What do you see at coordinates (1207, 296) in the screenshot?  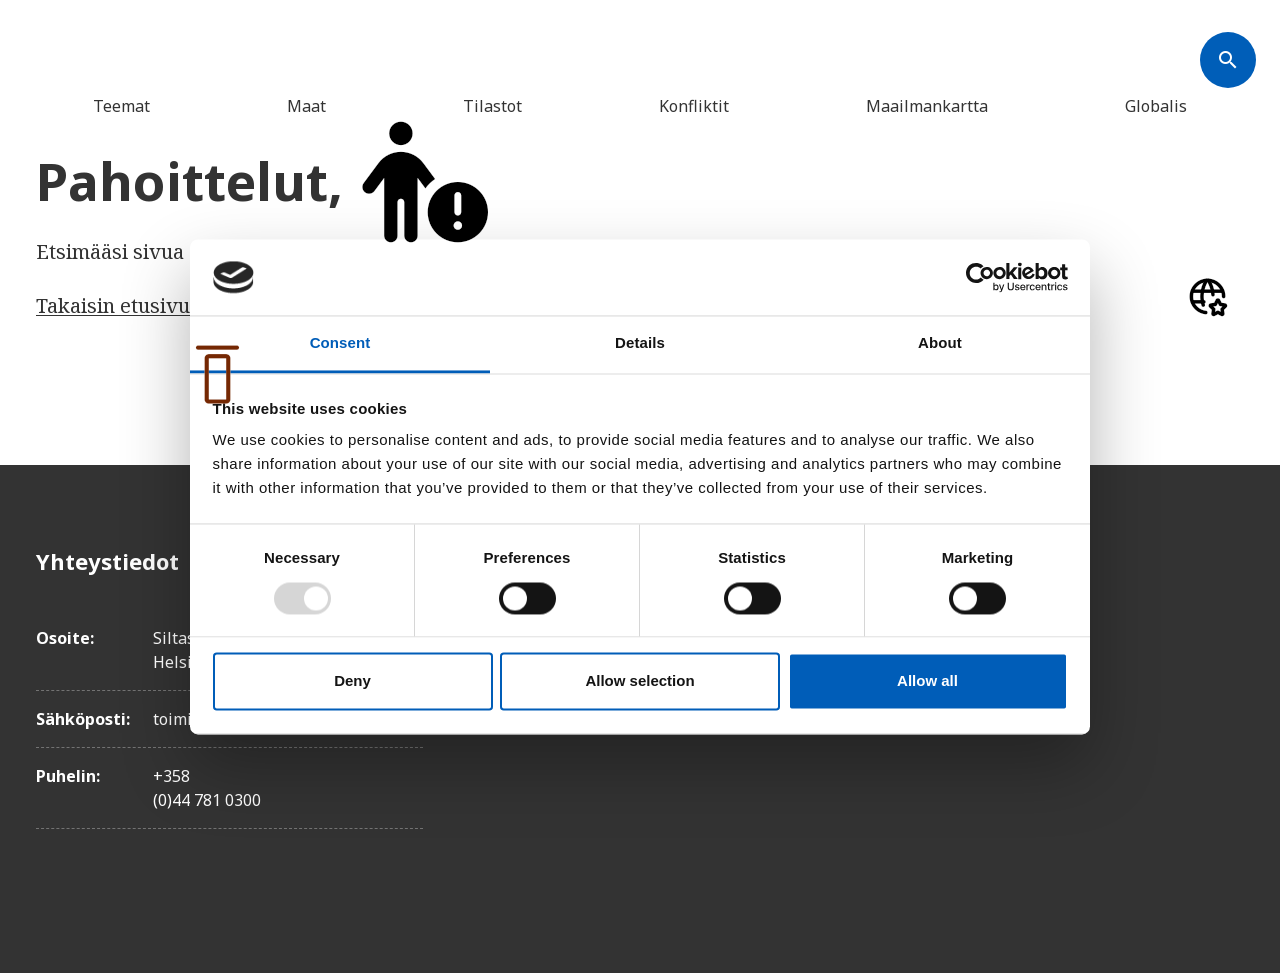 I see `add a website to favorites` at bounding box center [1207, 296].